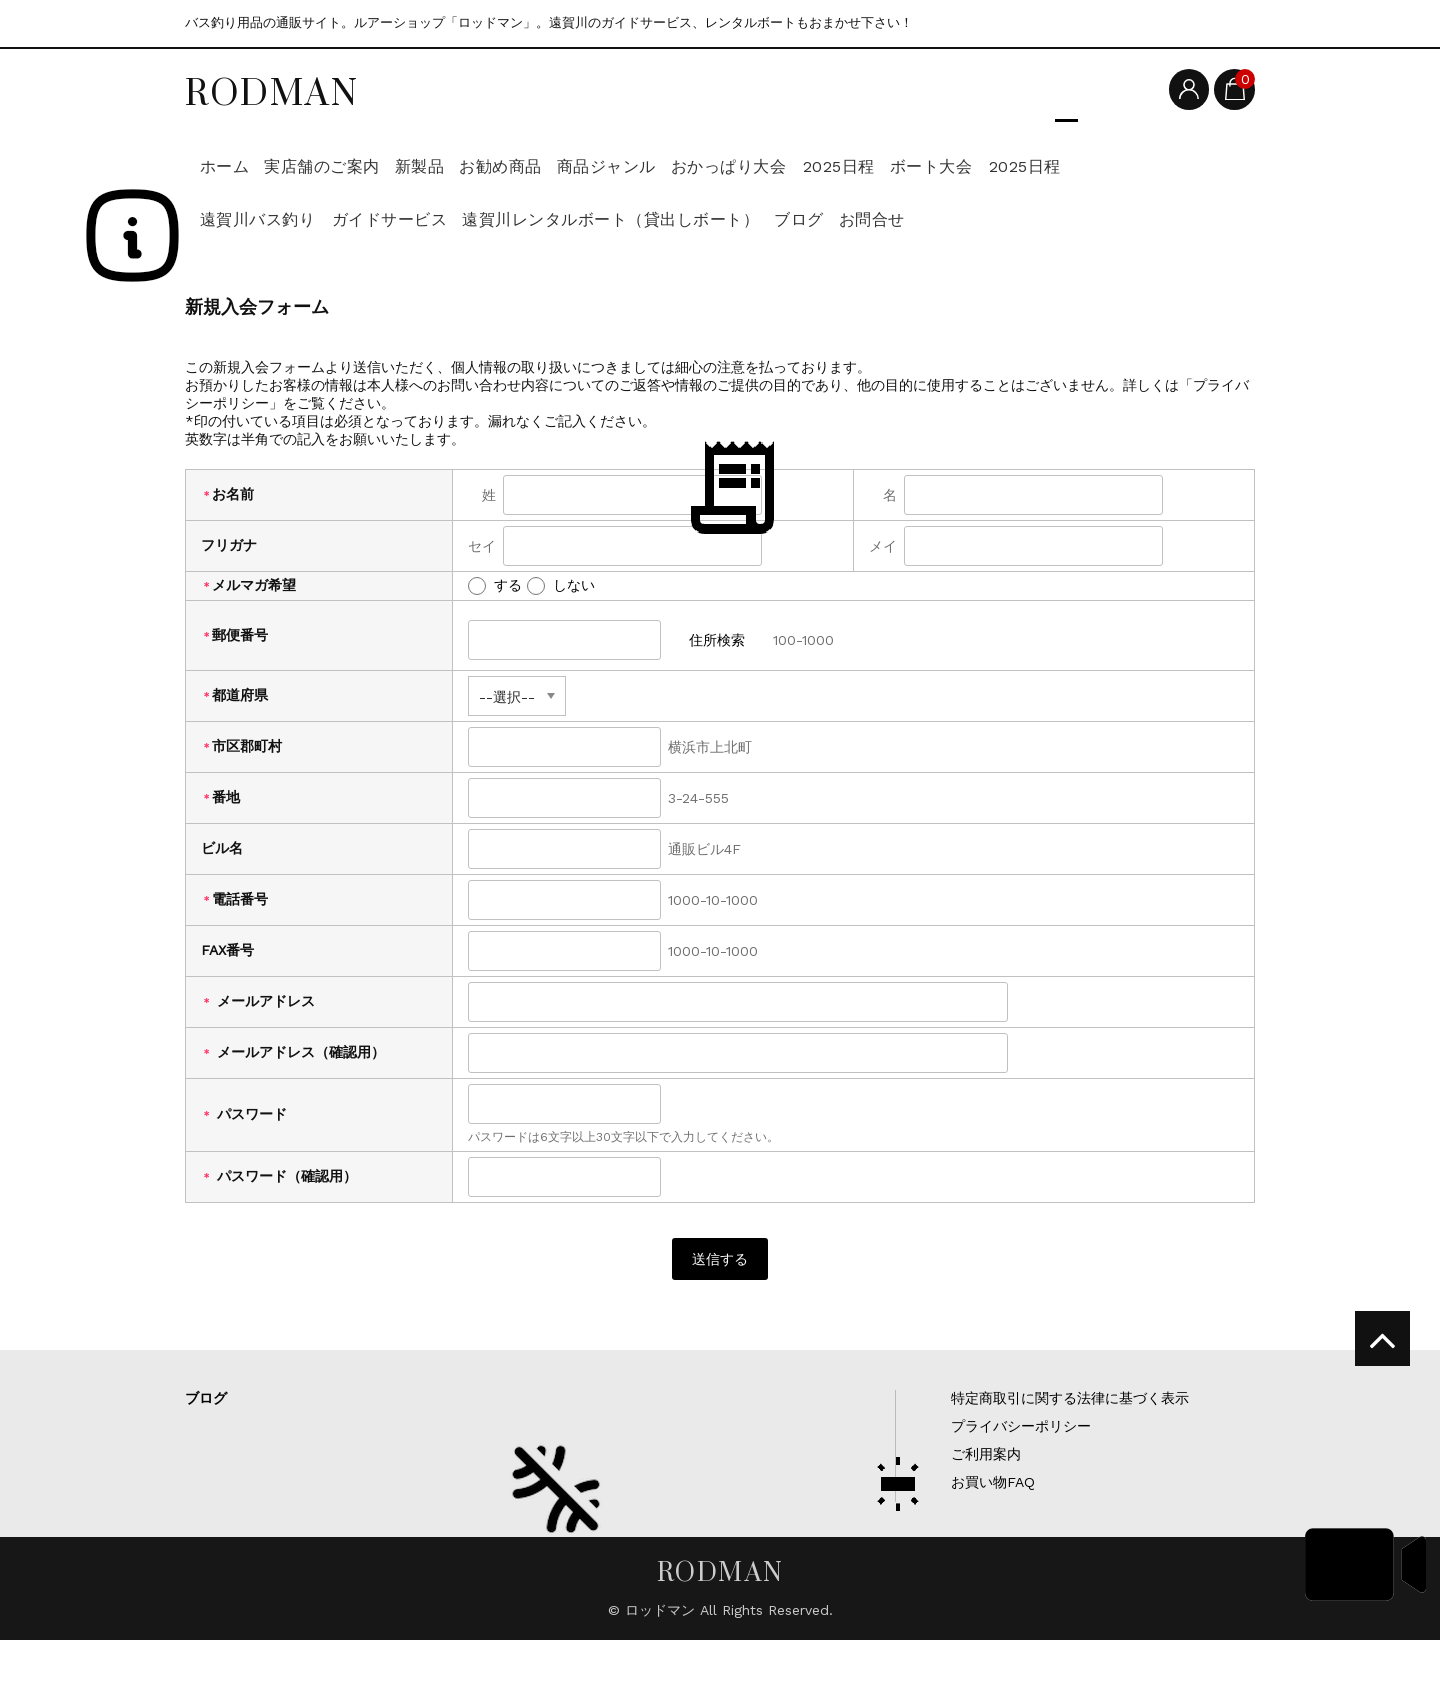 The image size is (1440, 1708). I want to click on view receipt or transaction details, so click(732, 487).